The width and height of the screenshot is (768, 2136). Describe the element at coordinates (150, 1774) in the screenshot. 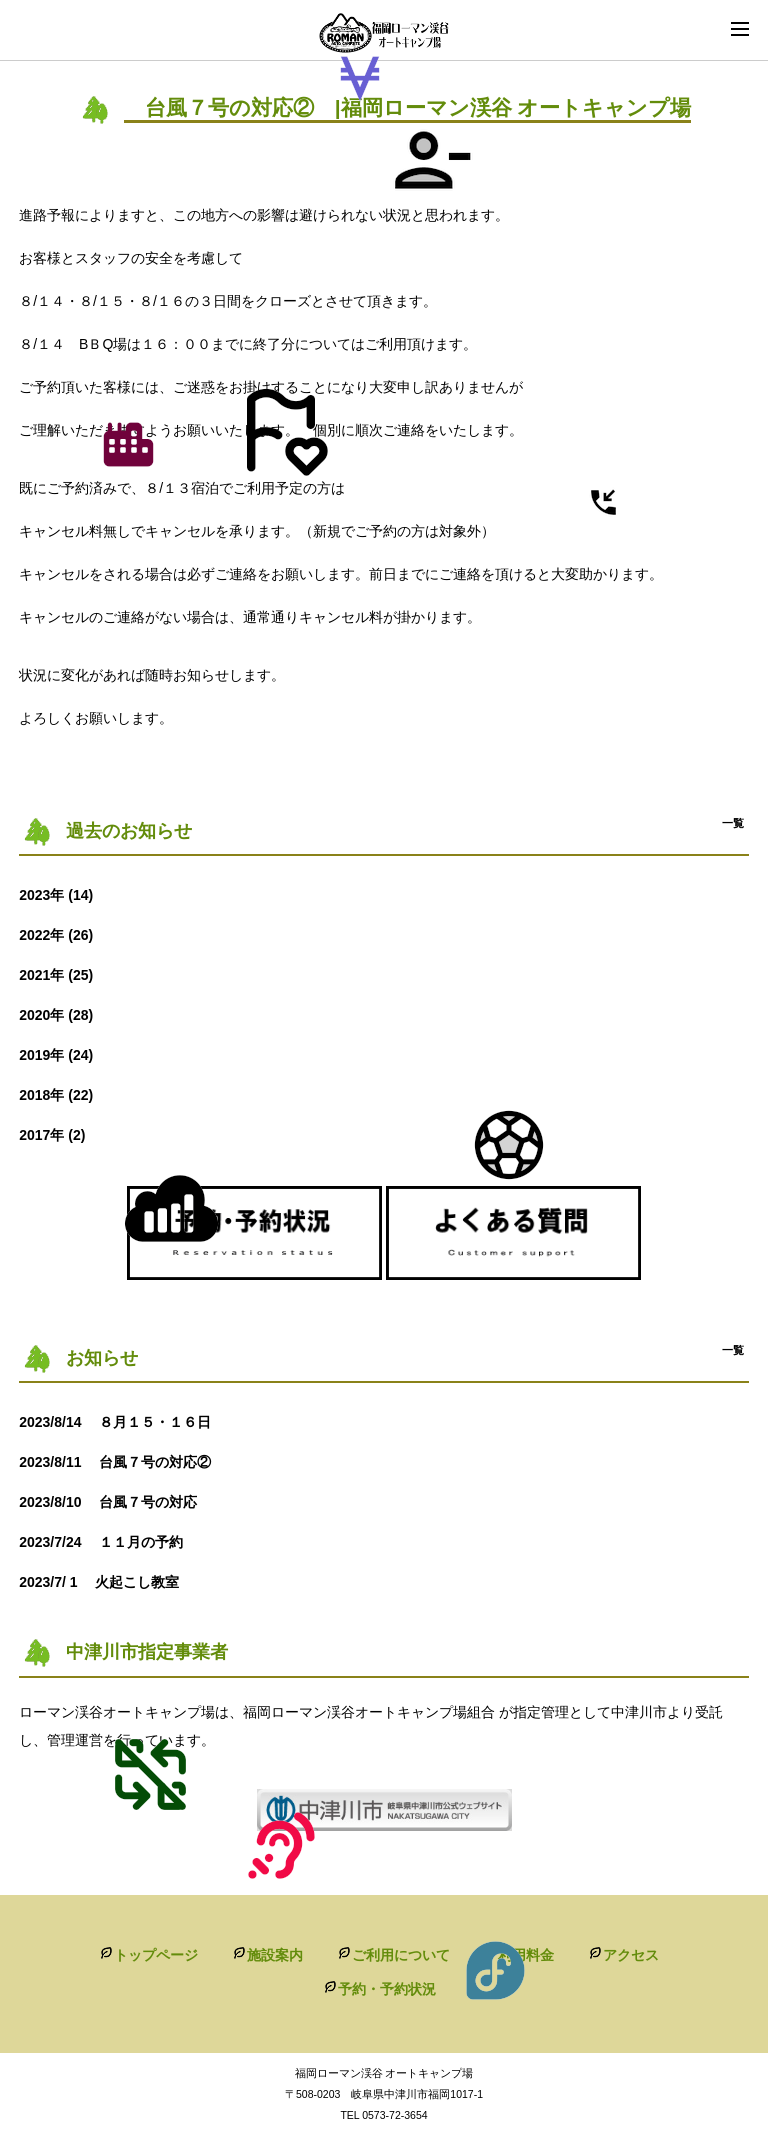

I see `shuffle or swap mode disabled` at that location.